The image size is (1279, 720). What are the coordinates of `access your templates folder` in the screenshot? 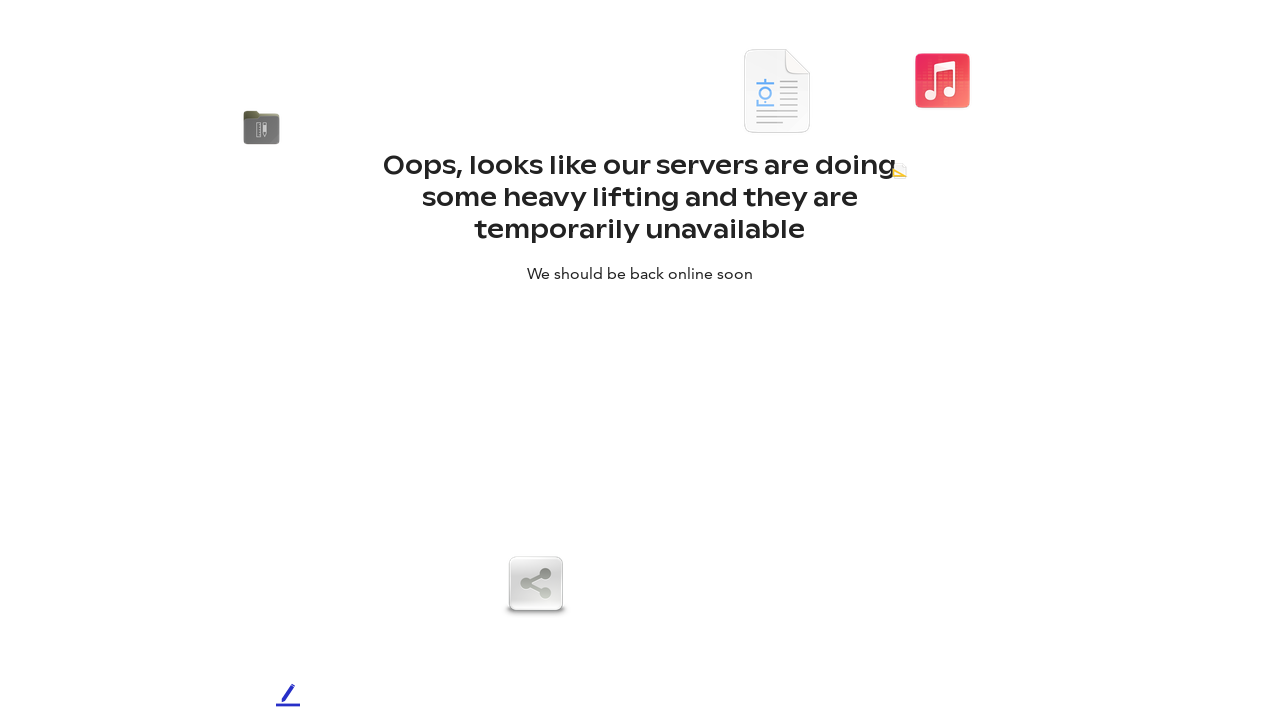 It's located at (261, 127).